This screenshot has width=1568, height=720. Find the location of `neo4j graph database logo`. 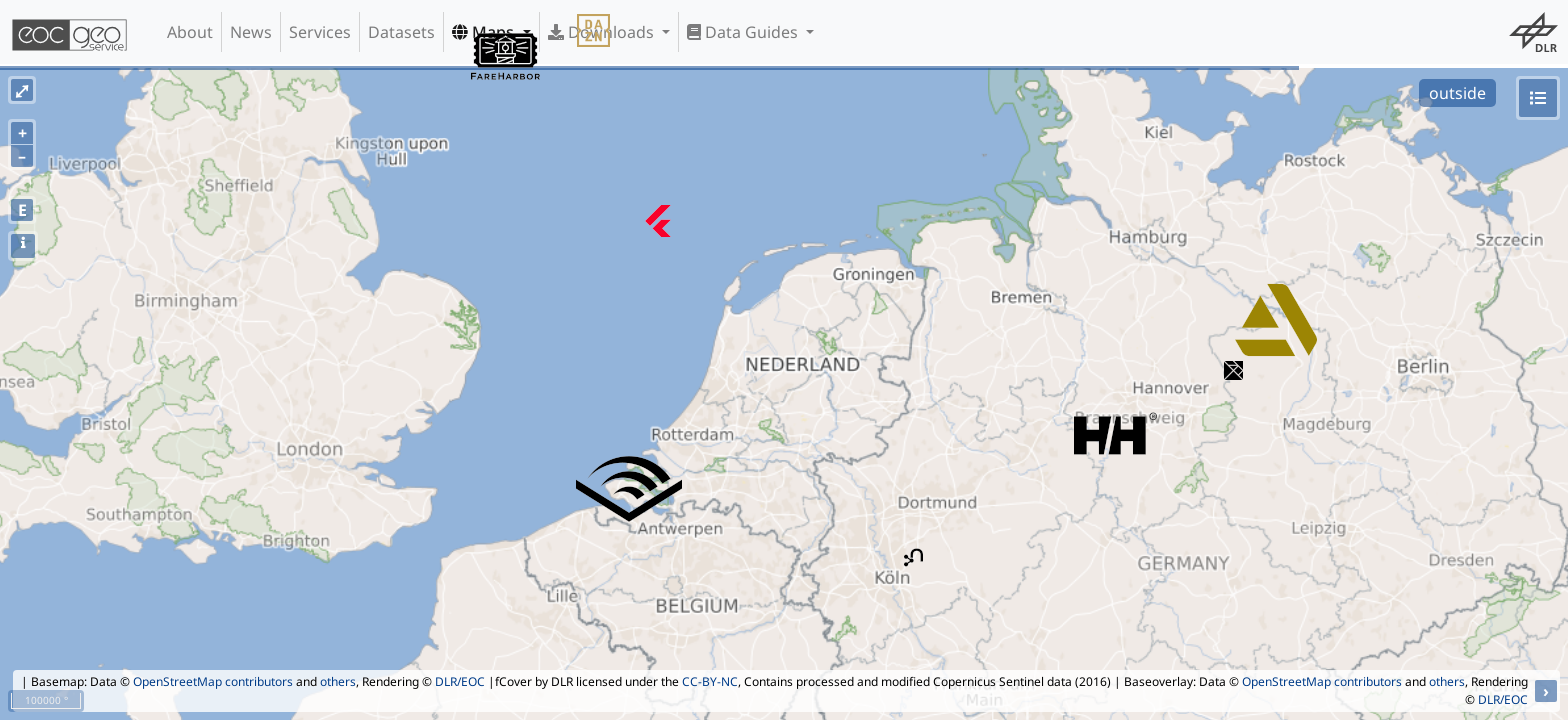

neo4j graph database logo is located at coordinates (913, 557).